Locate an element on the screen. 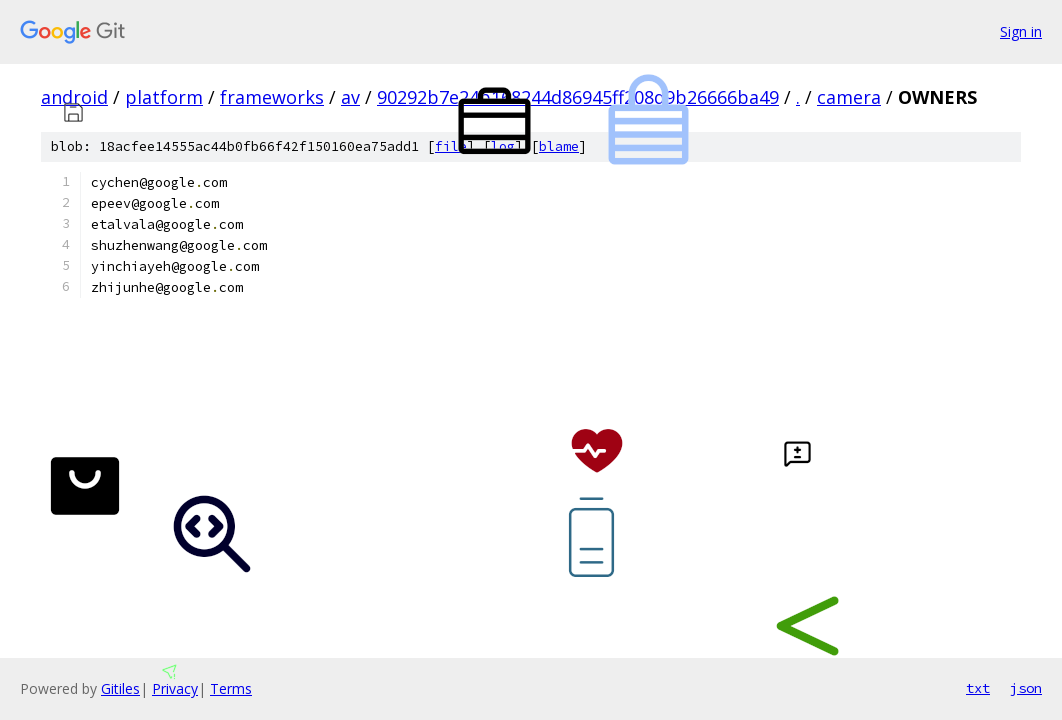 The image size is (1062, 720). compare or show differences between messages is located at coordinates (797, 453).